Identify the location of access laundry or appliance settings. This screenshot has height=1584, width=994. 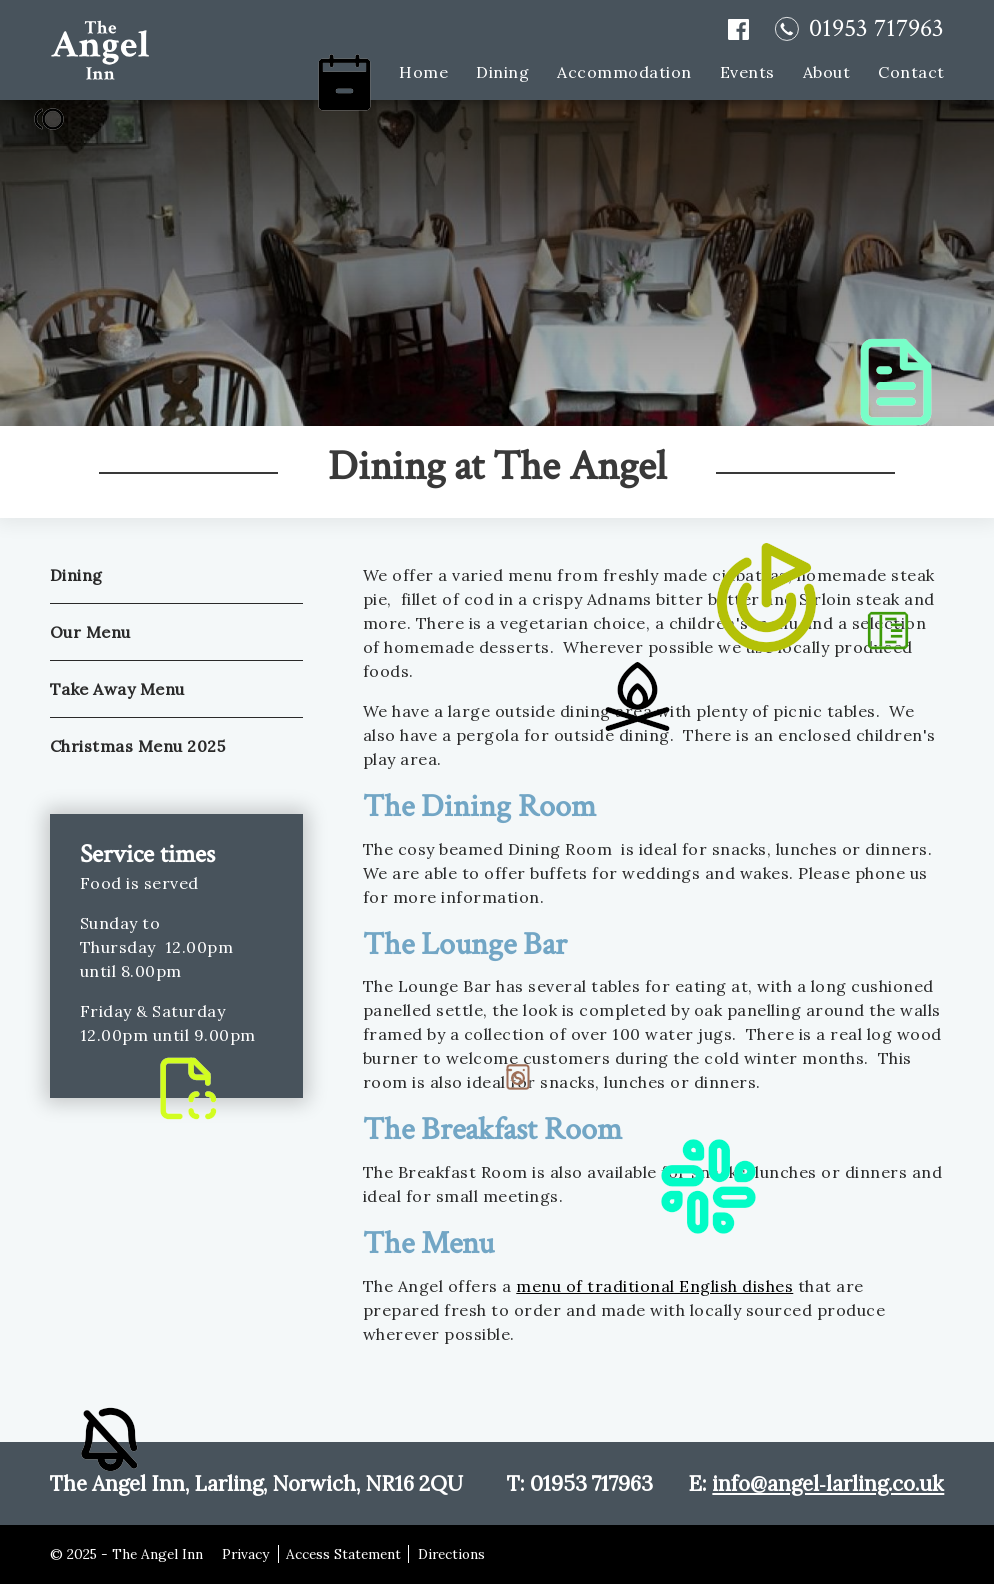
(518, 1077).